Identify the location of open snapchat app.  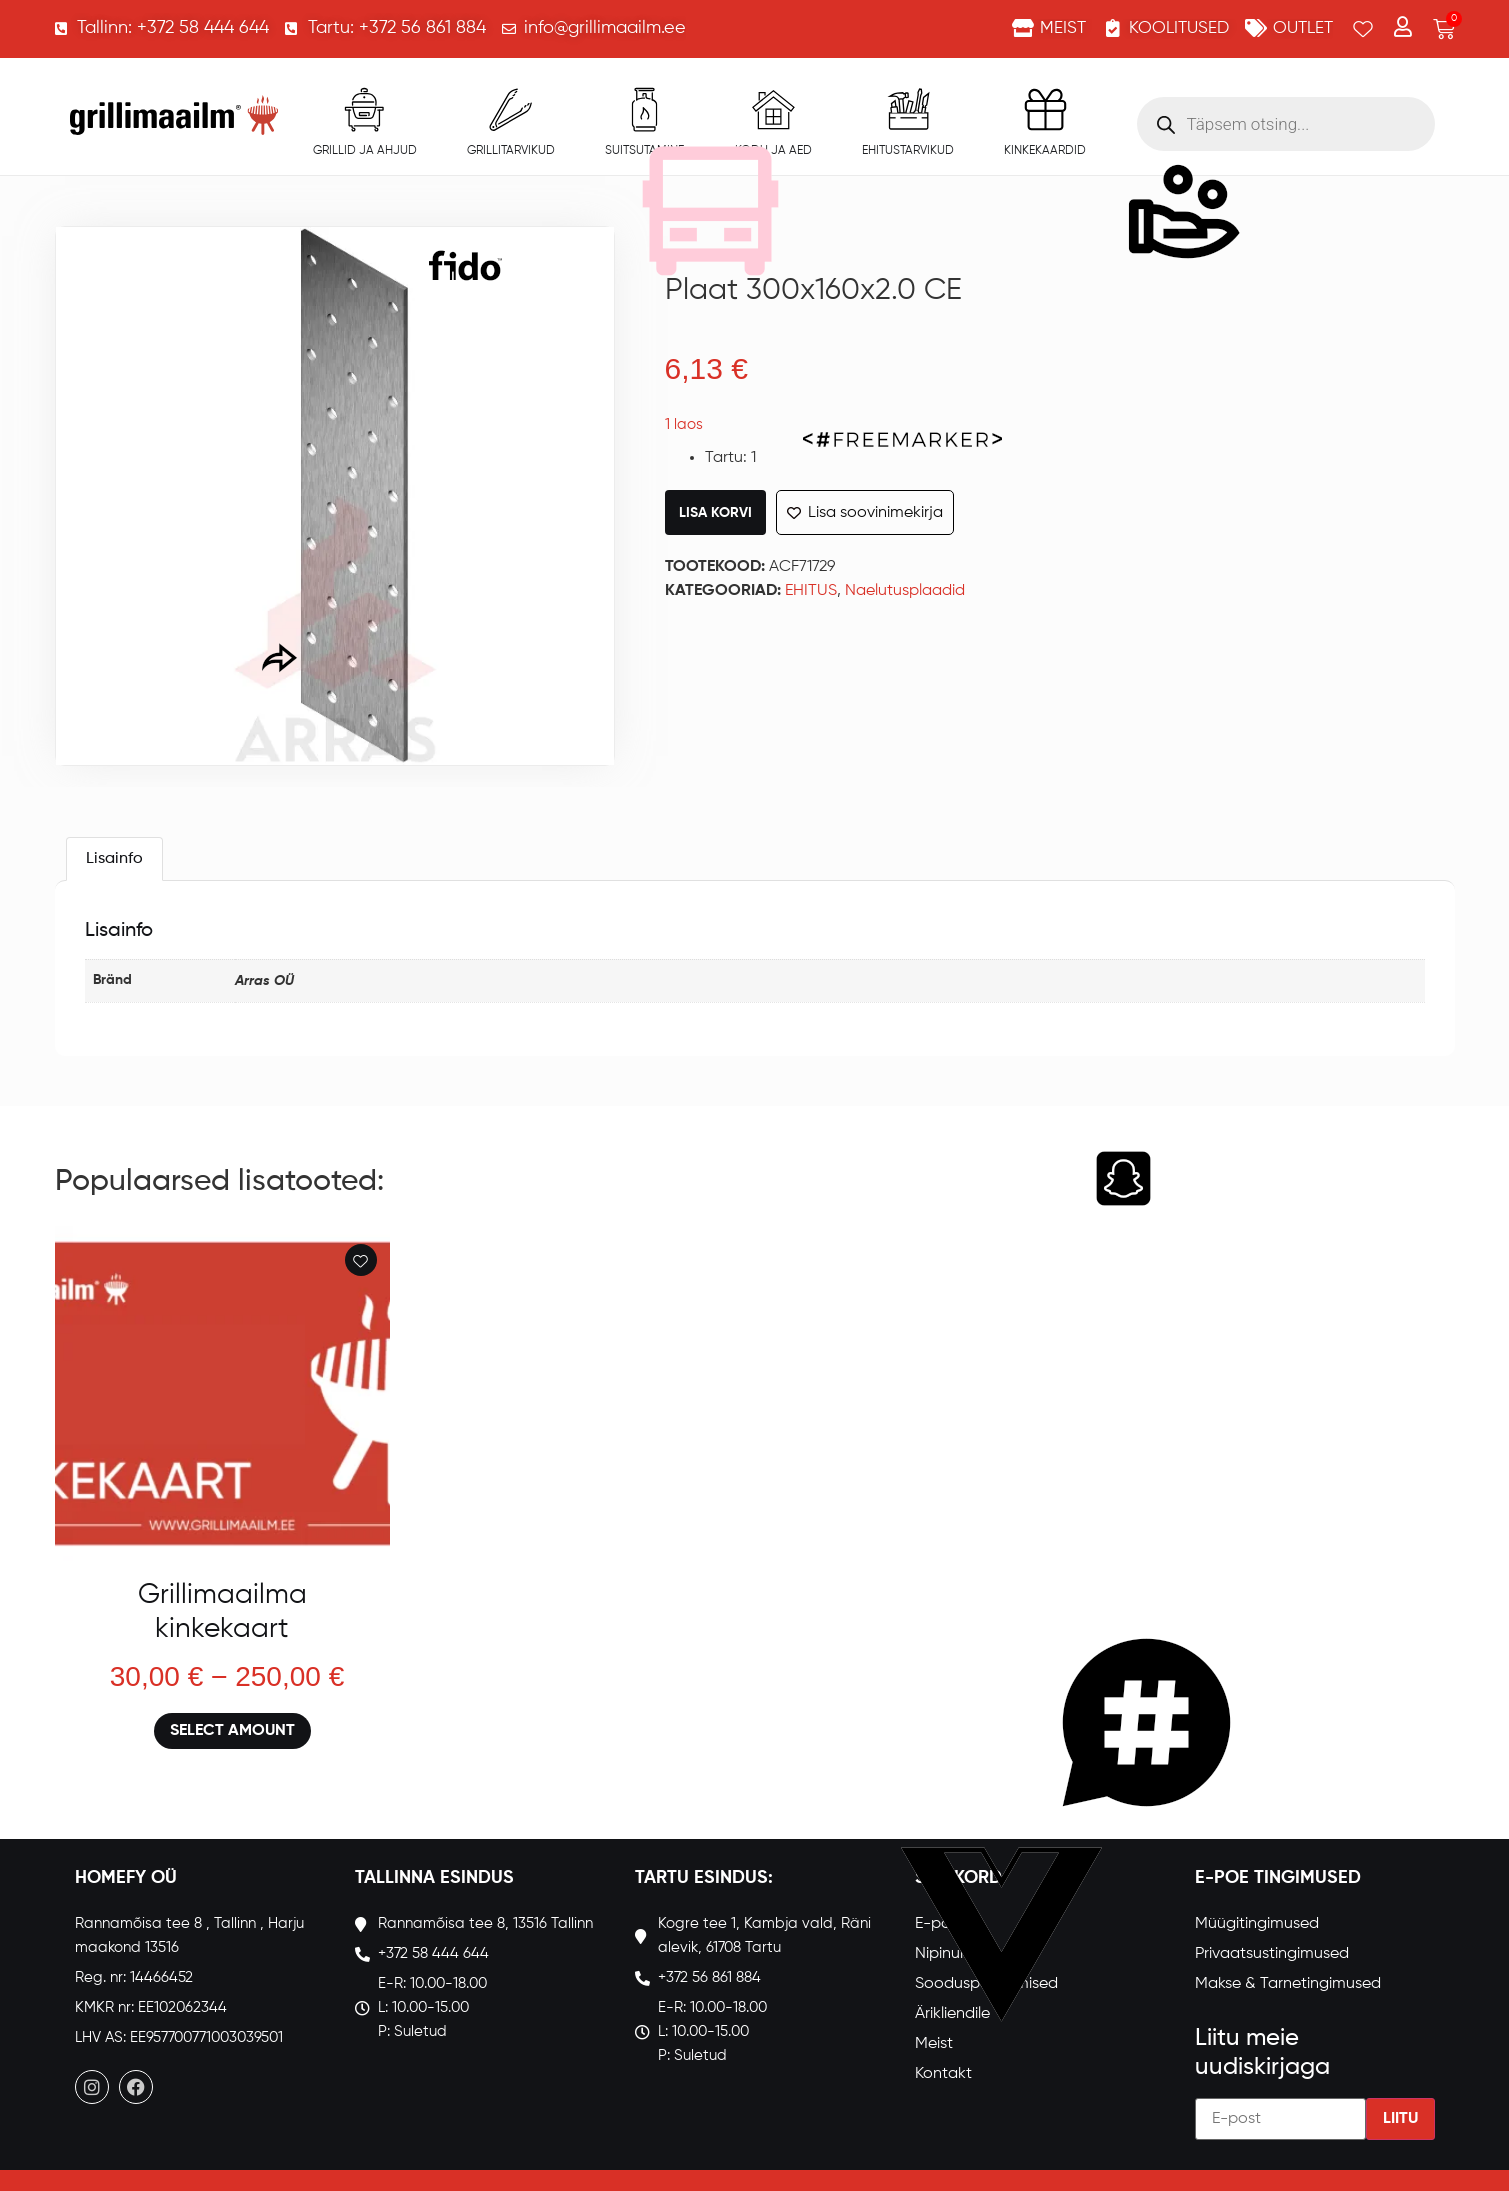
(1123, 1178).